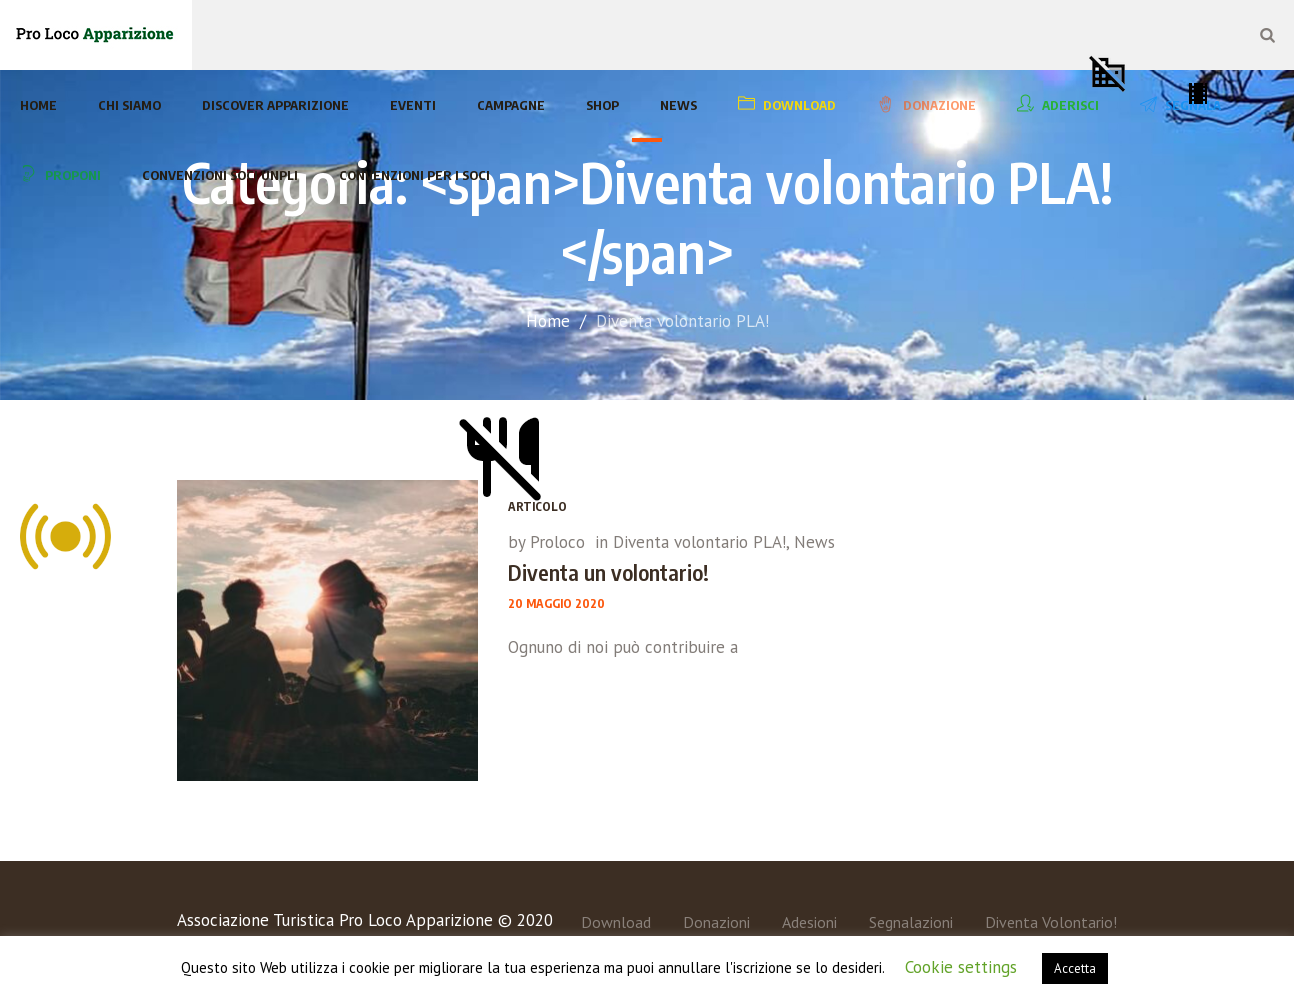 This screenshot has width=1294, height=1001. What do you see at coordinates (503, 457) in the screenshot?
I see `indicates no food or meals available` at bounding box center [503, 457].